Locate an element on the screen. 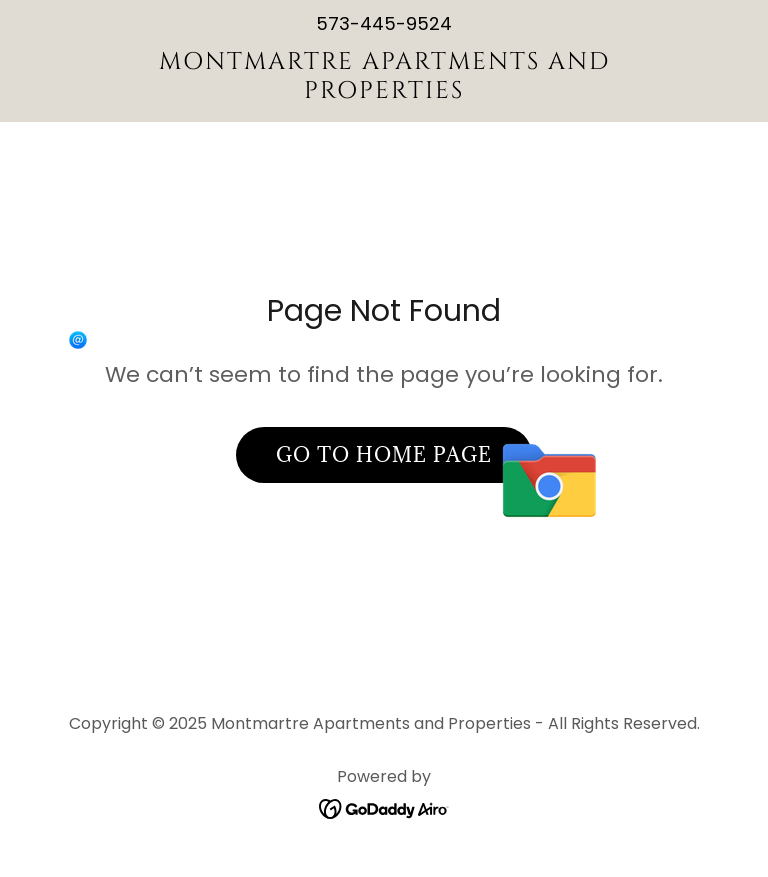  open folder containing Google Chrome files is located at coordinates (549, 483).